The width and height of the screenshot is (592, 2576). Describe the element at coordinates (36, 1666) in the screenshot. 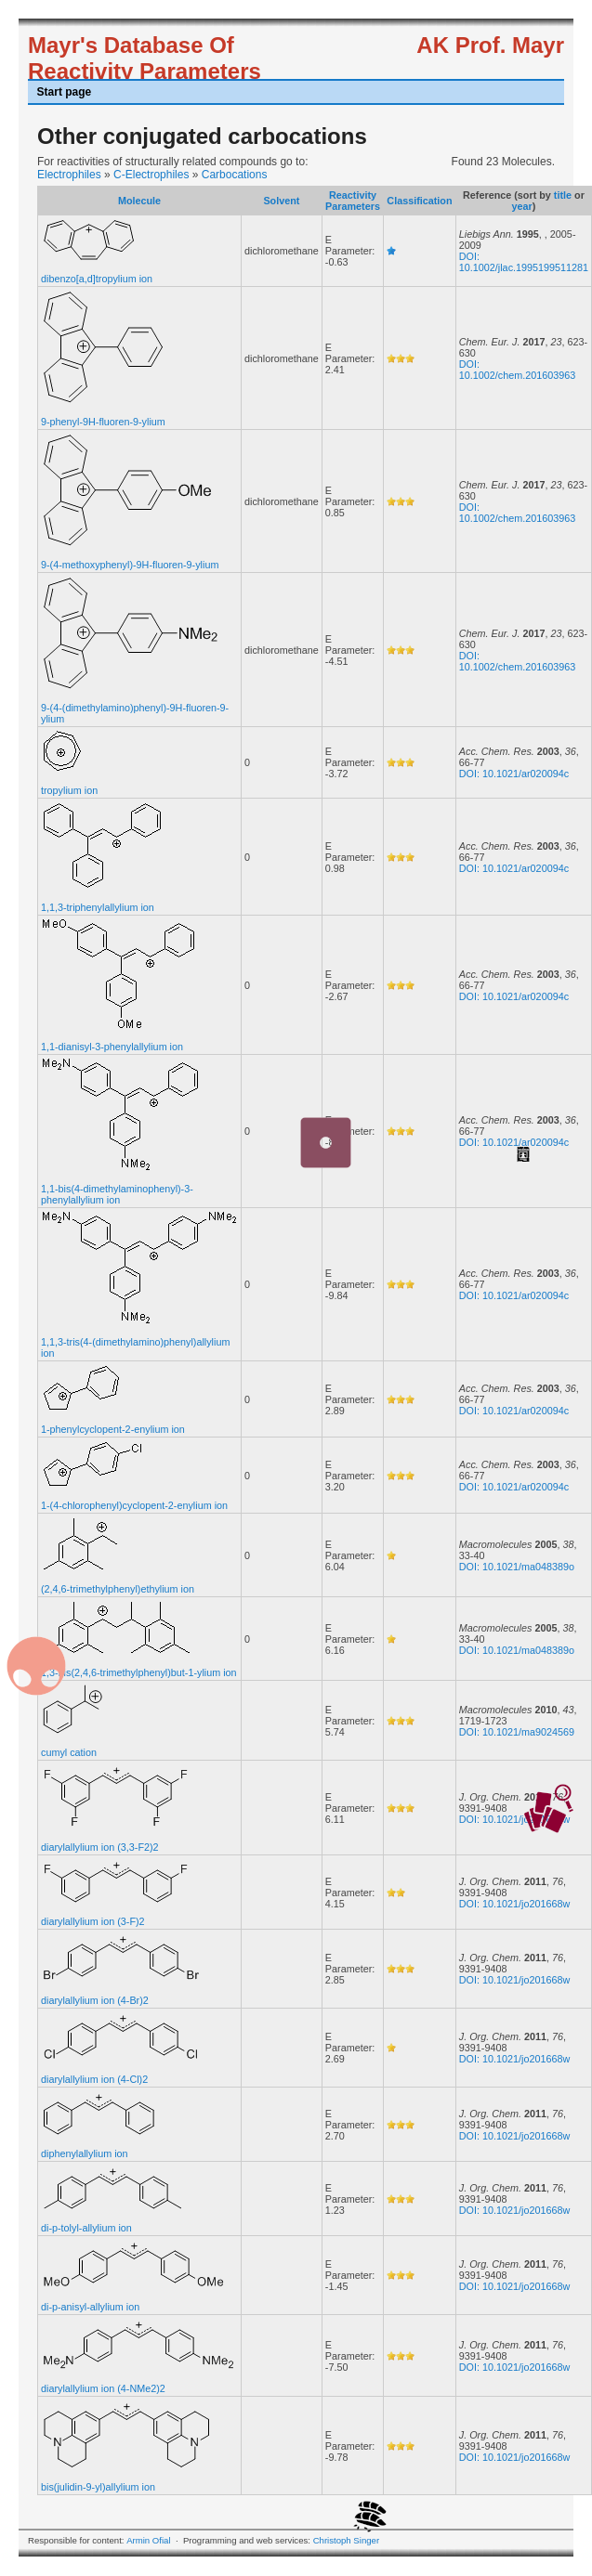

I see `select or summon a soul vessel item` at that location.